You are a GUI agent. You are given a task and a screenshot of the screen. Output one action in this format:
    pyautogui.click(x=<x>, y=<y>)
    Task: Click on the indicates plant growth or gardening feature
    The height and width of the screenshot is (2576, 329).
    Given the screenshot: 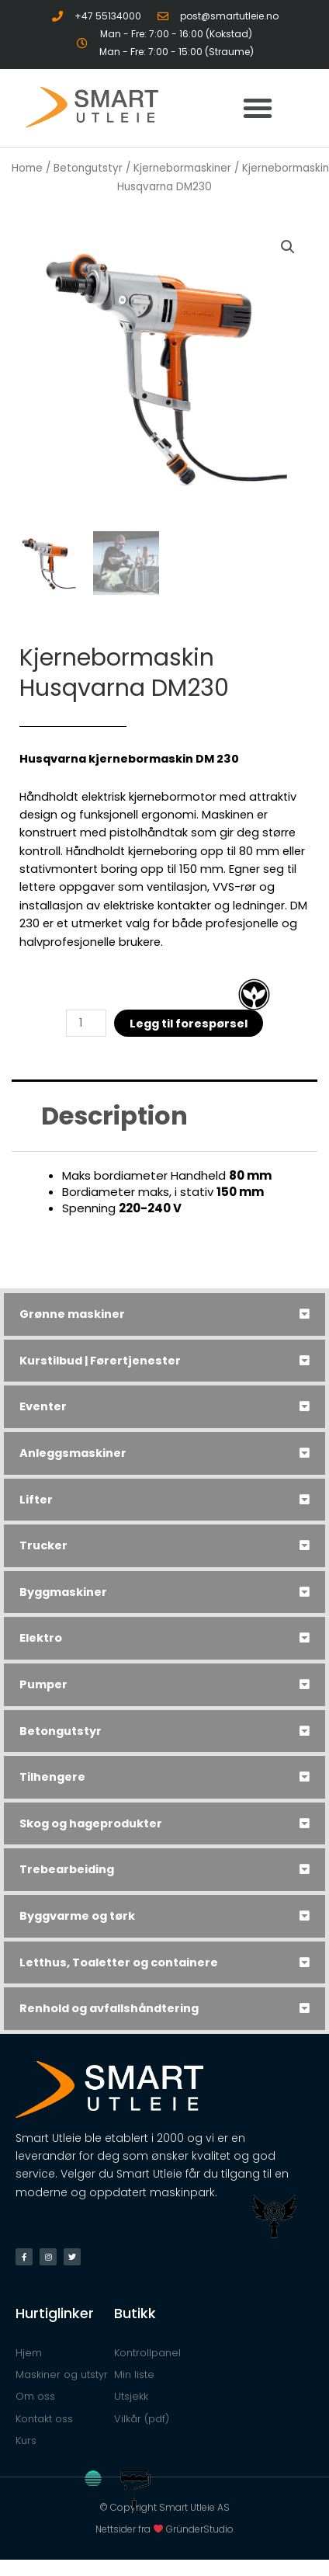 What is the action you would take?
    pyautogui.click(x=254, y=994)
    